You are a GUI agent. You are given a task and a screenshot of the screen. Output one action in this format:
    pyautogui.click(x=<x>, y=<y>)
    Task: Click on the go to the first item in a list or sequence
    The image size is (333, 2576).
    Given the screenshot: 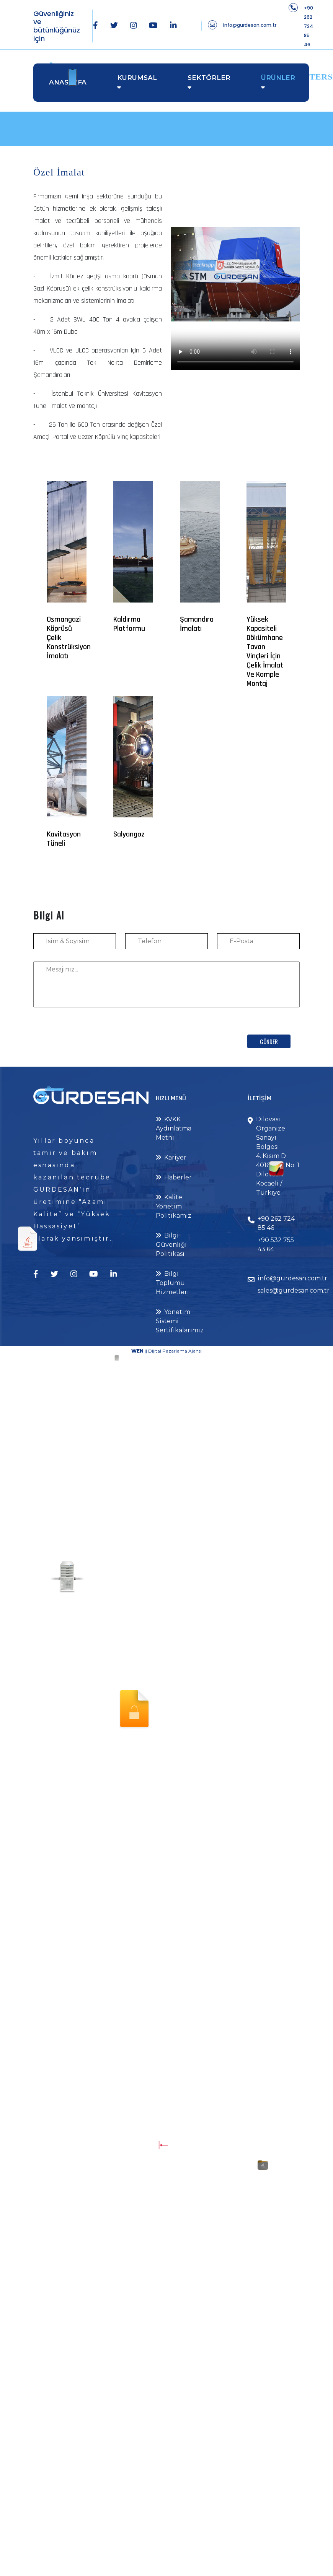 What is the action you would take?
    pyautogui.click(x=163, y=2145)
    